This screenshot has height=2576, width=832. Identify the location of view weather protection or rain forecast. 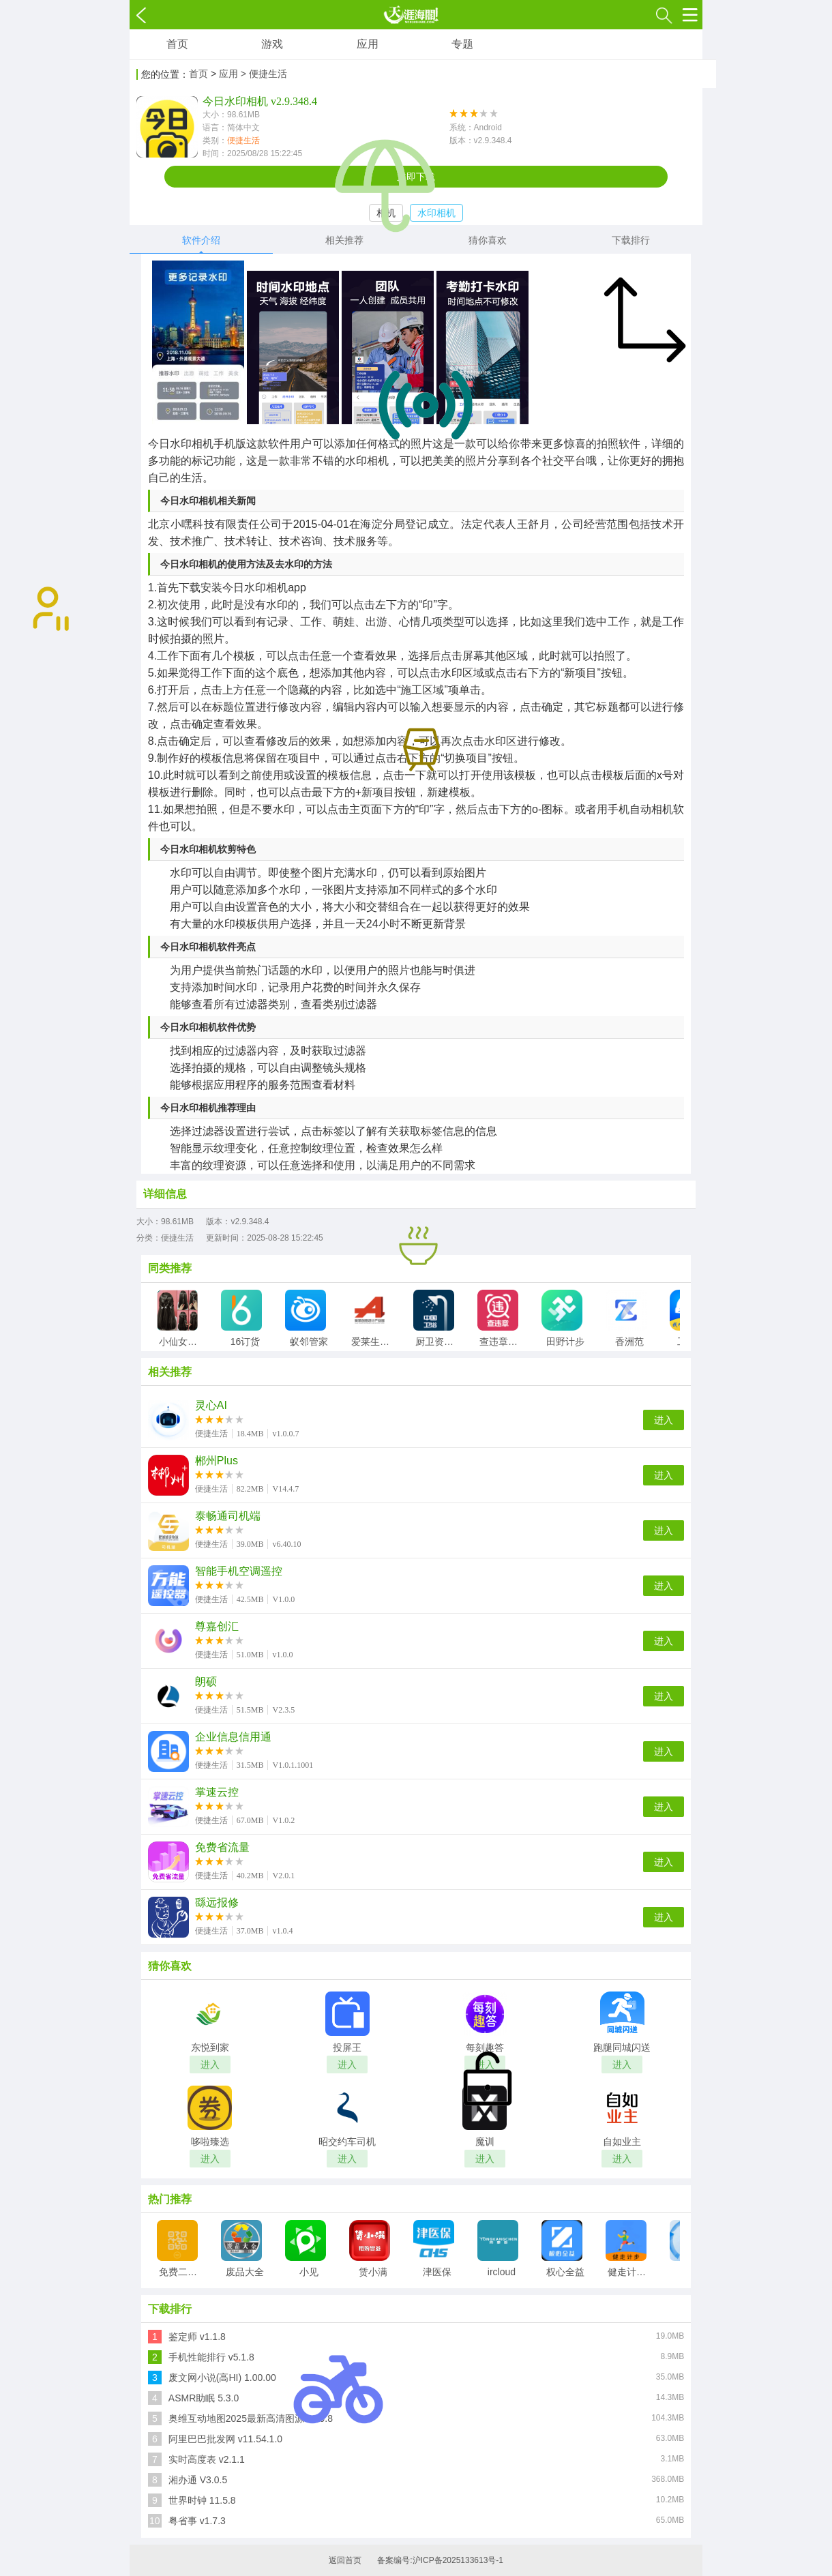
(385, 186).